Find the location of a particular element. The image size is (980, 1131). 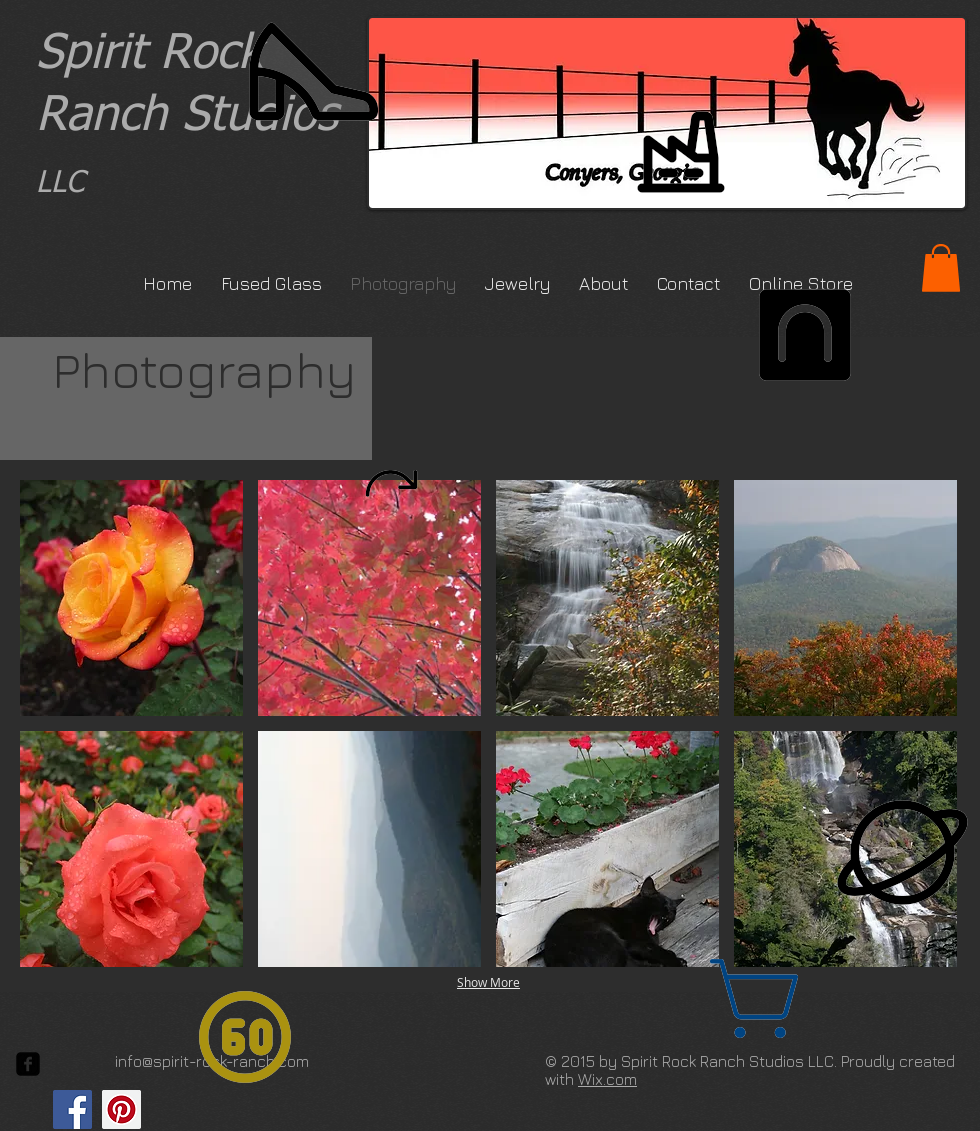

view manufacturing or production settings is located at coordinates (681, 155).